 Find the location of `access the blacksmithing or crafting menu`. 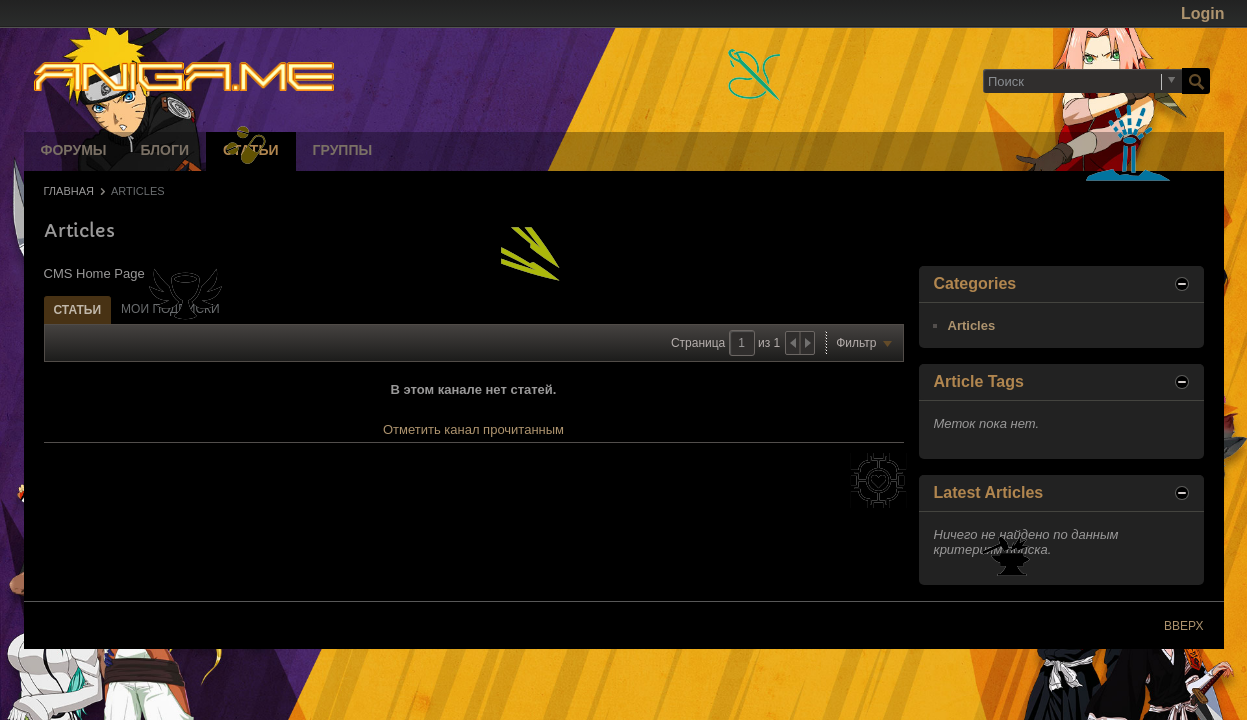

access the blacksmithing or crafting menu is located at coordinates (1006, 552).